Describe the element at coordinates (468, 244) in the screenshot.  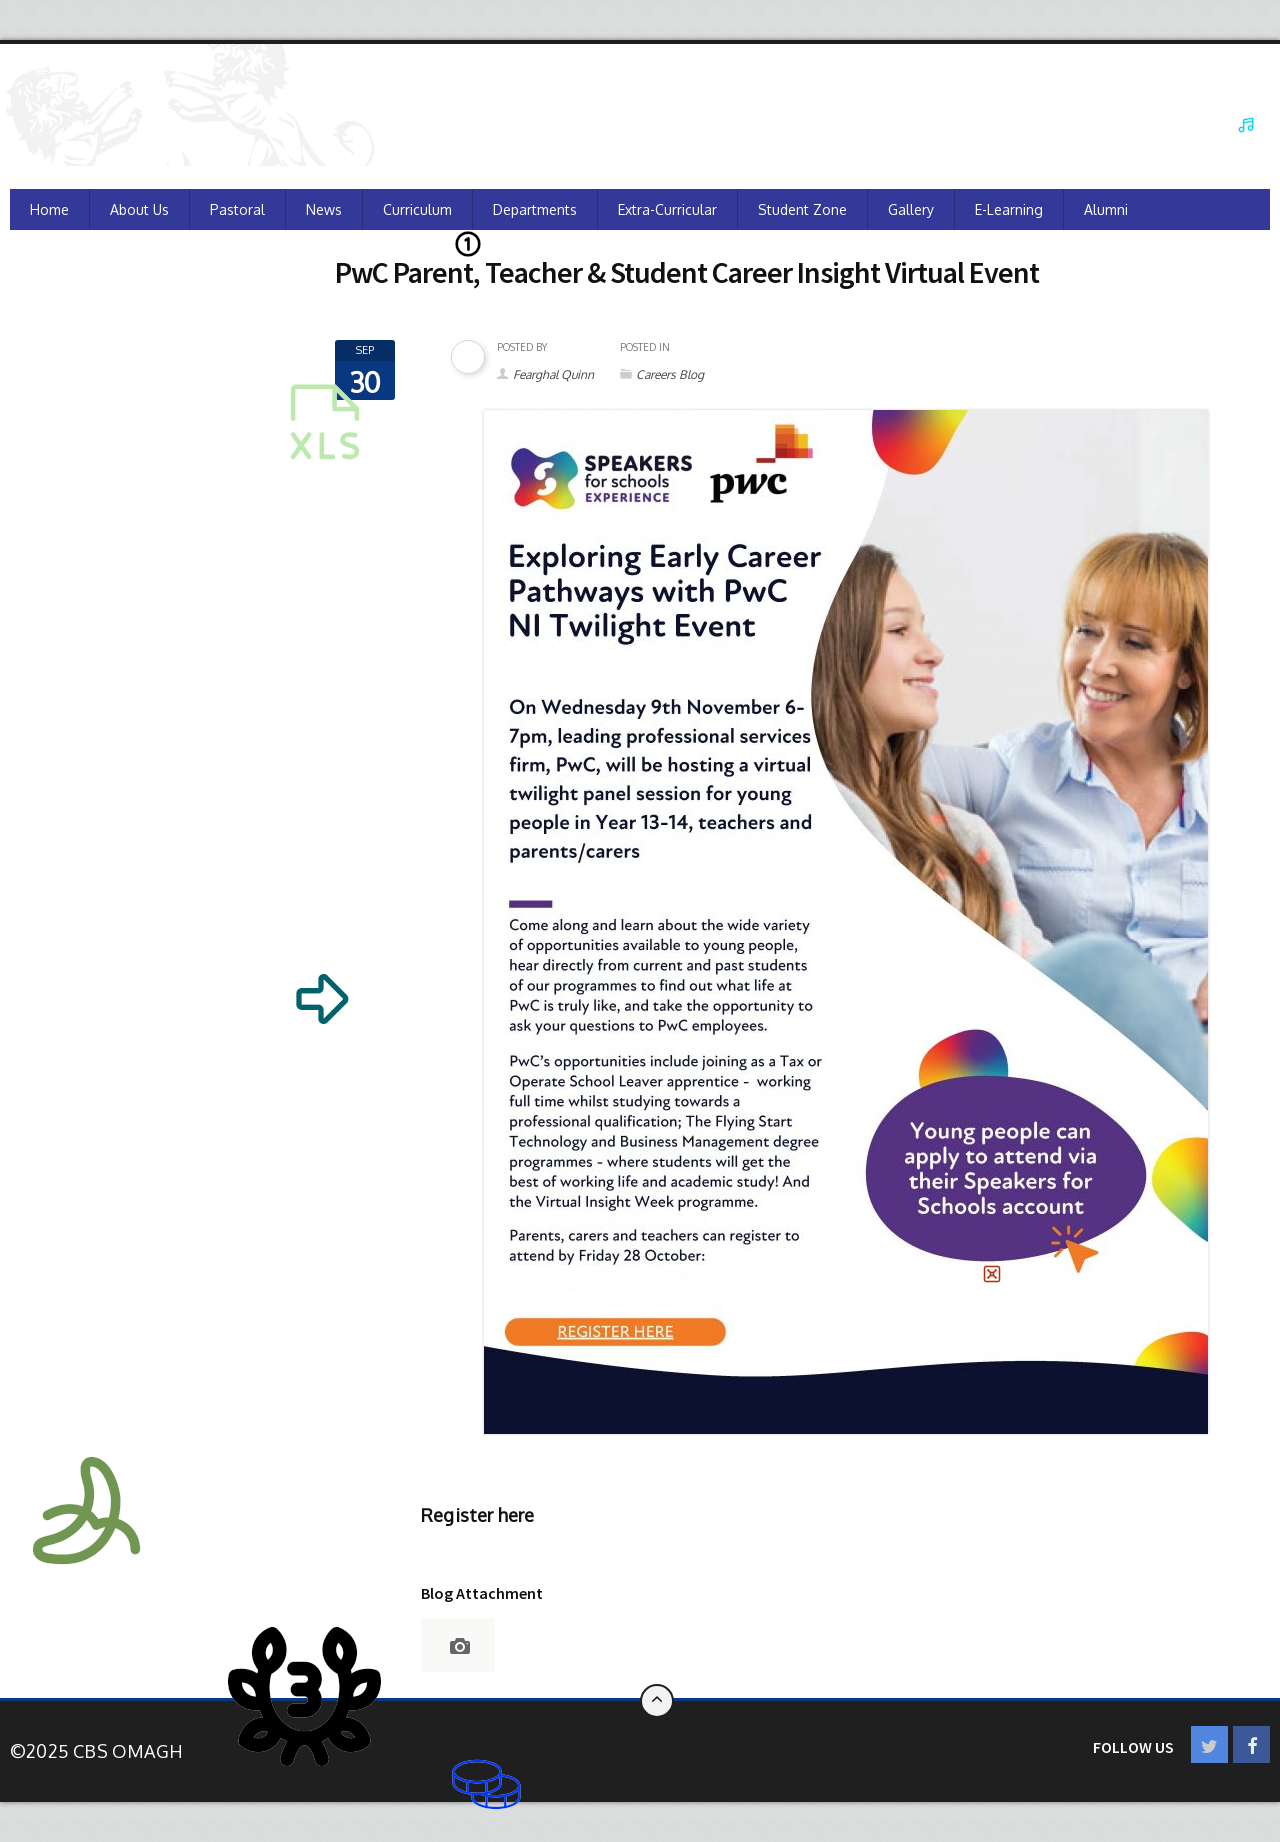
I see `indicates the first step in a sequence or process` at that location.